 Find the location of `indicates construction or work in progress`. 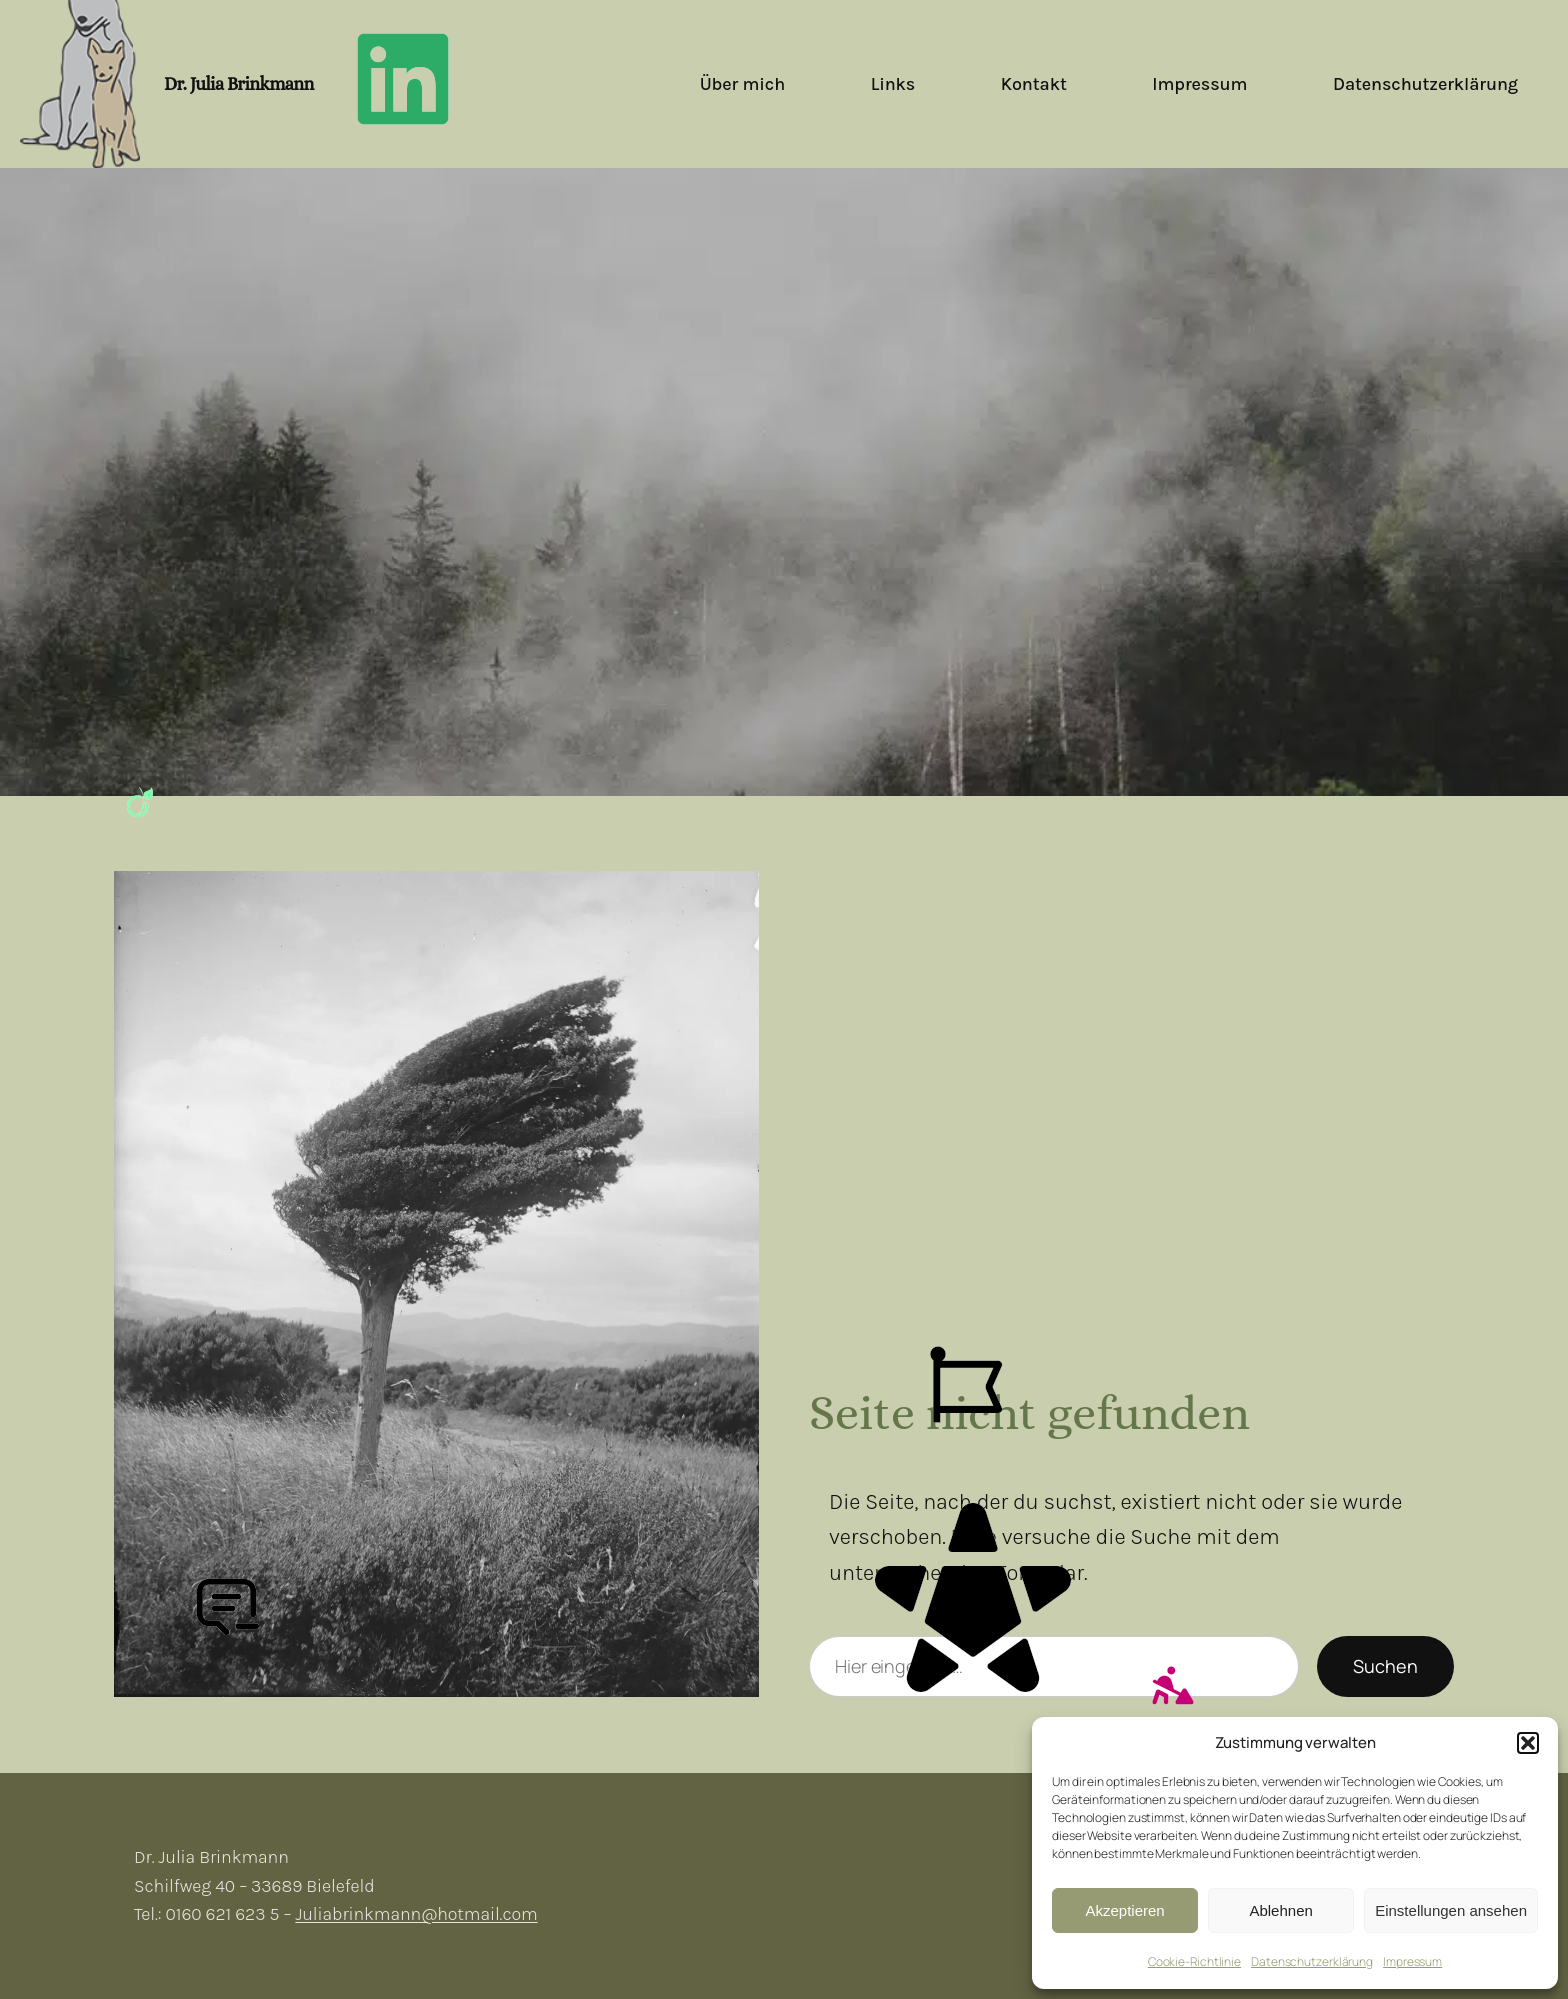

indicates construction or work in progress is located at coordinates (1173, 1686).